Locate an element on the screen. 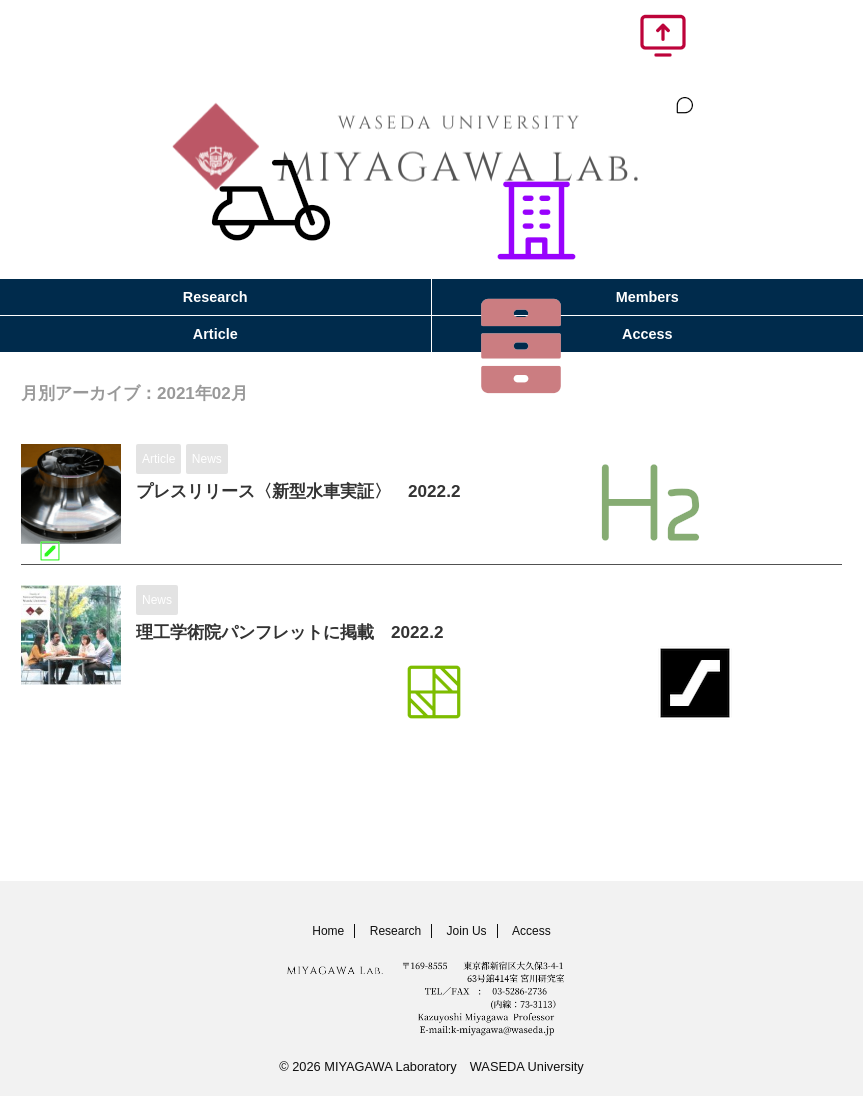 The image size is (863, 1096). browse furniture or home decor items is located at coordinates (521, 346).